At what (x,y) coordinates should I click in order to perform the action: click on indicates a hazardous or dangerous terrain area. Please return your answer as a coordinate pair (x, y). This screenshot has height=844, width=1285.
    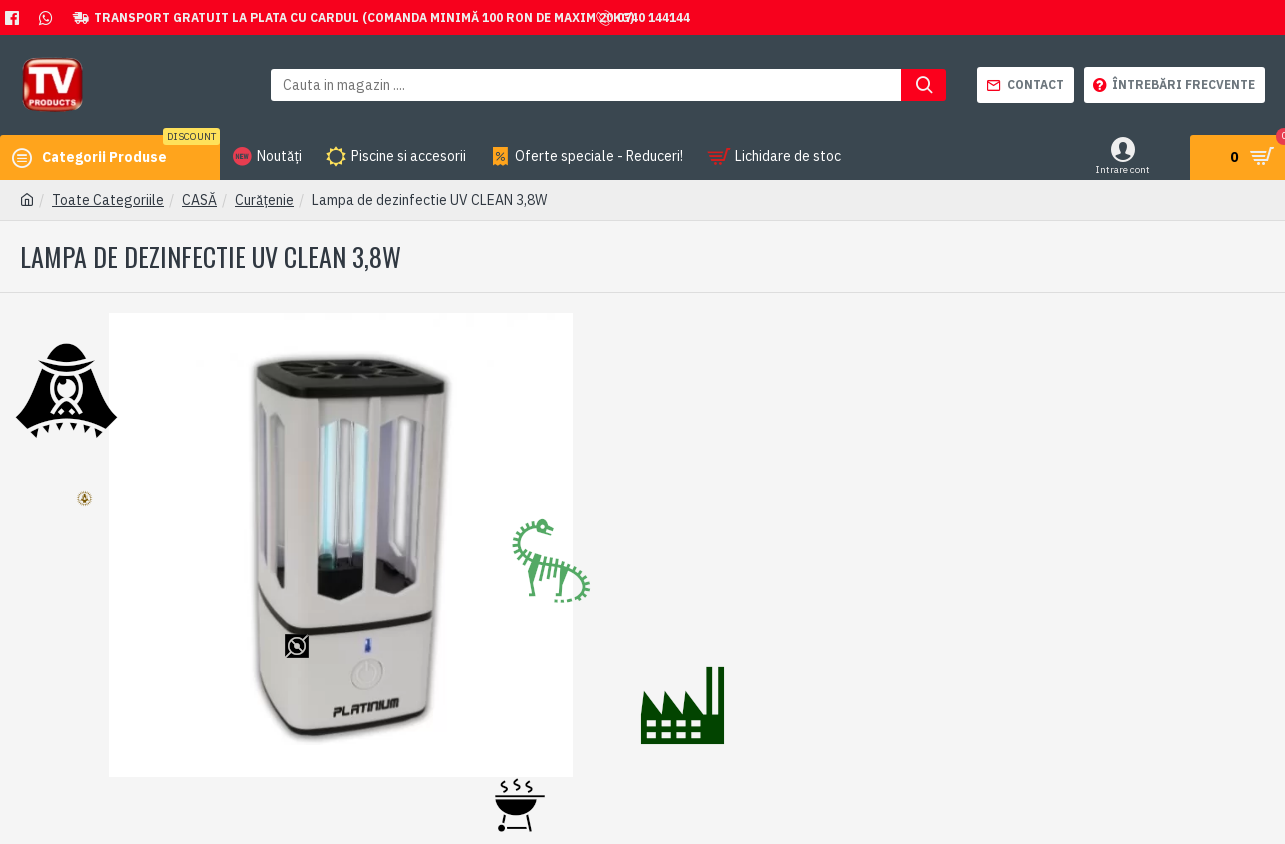
    Looking at the image, I should click on (84, 498).